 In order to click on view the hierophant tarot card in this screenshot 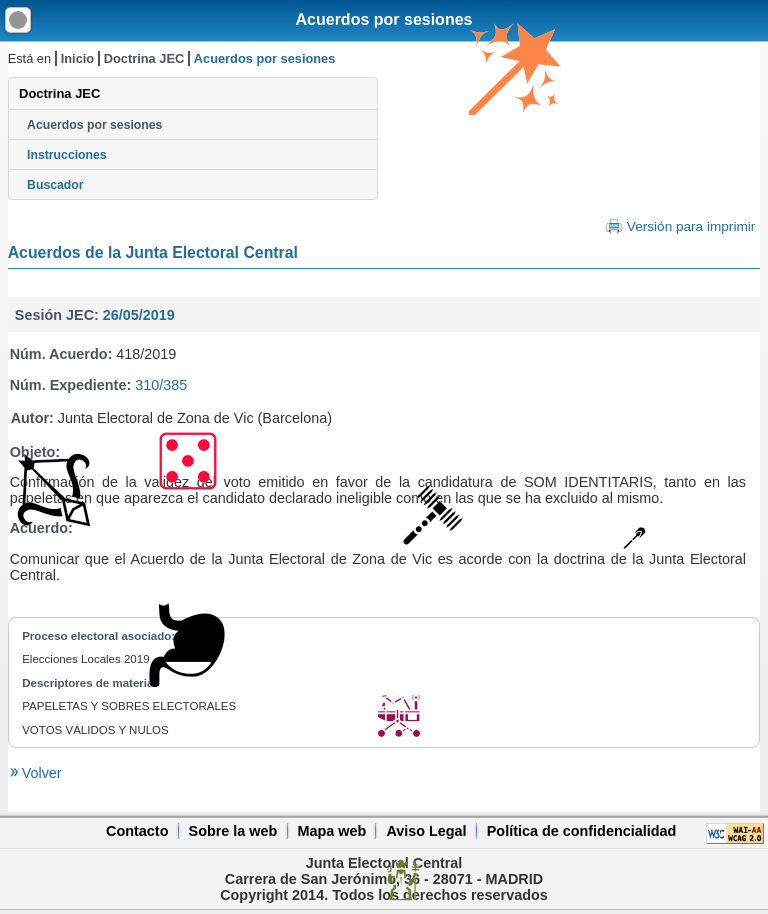, I will do `click(403, 880)`.